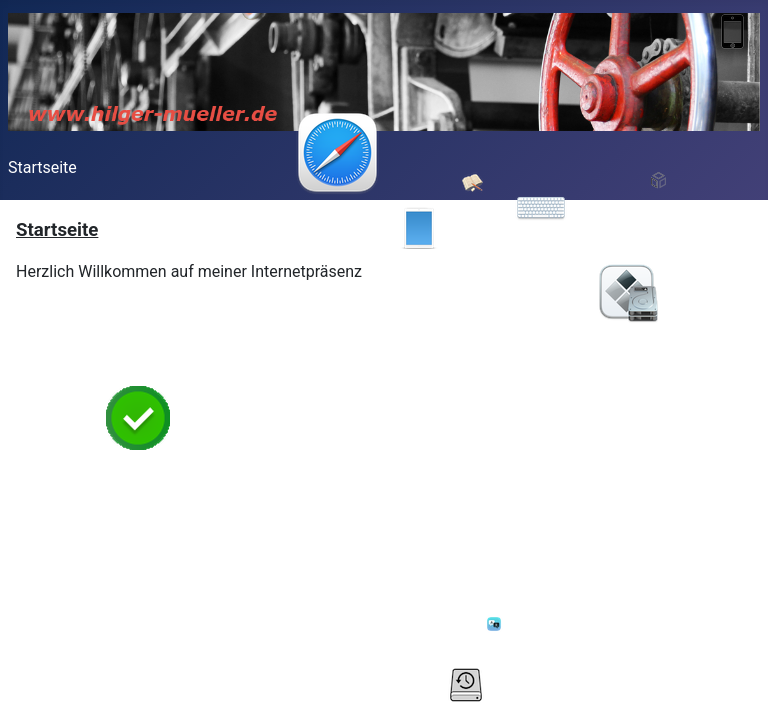  Describe the element at coordinates (472, 182) in the screenshot. I see `access hanja character conversion tool` at that location.